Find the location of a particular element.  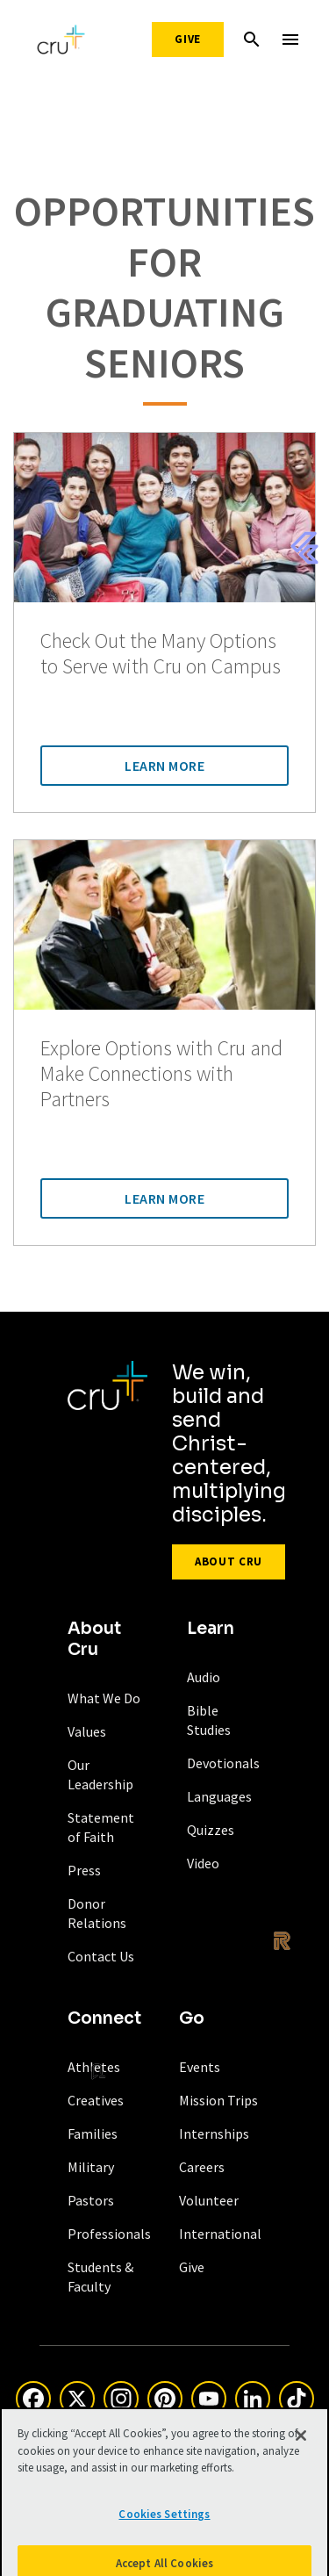

open the Revolut banking app is located at coordinates (282, 1940).